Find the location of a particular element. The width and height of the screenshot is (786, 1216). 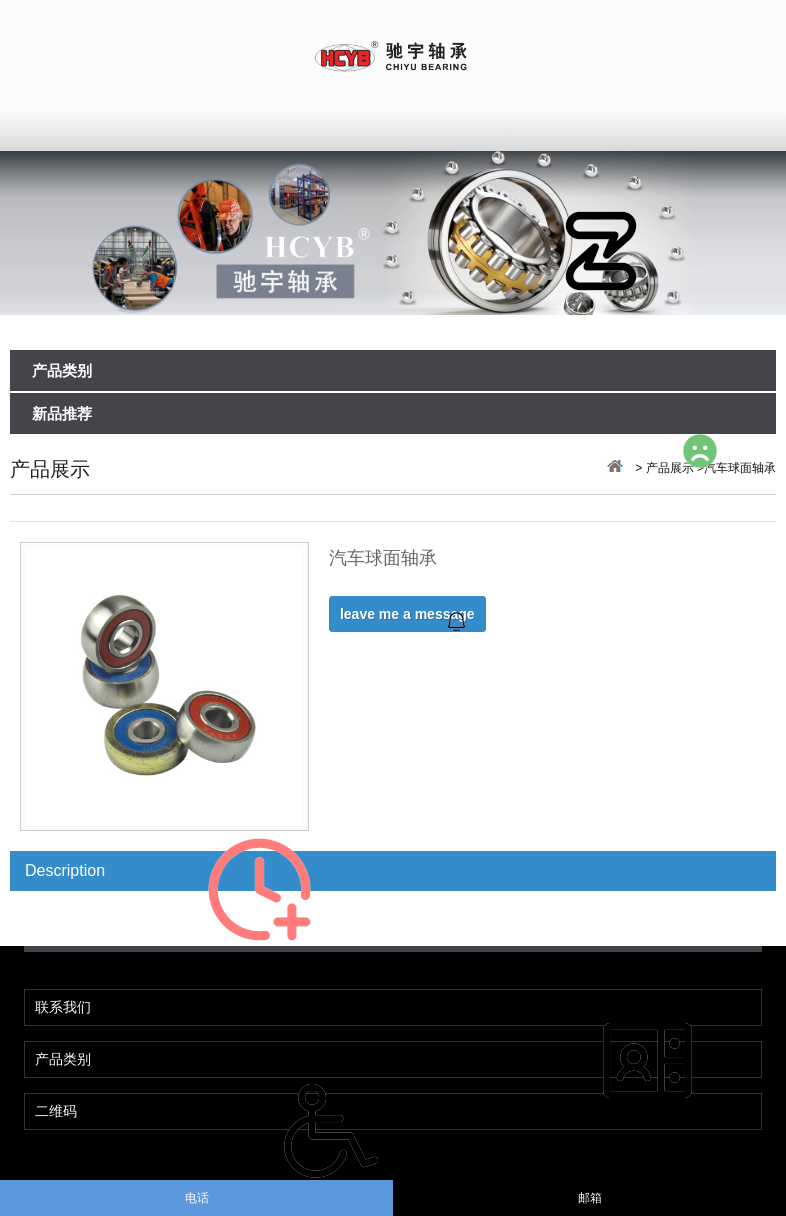

indicates wheelchair accessible facilities is located at coordinates (322, 1132).